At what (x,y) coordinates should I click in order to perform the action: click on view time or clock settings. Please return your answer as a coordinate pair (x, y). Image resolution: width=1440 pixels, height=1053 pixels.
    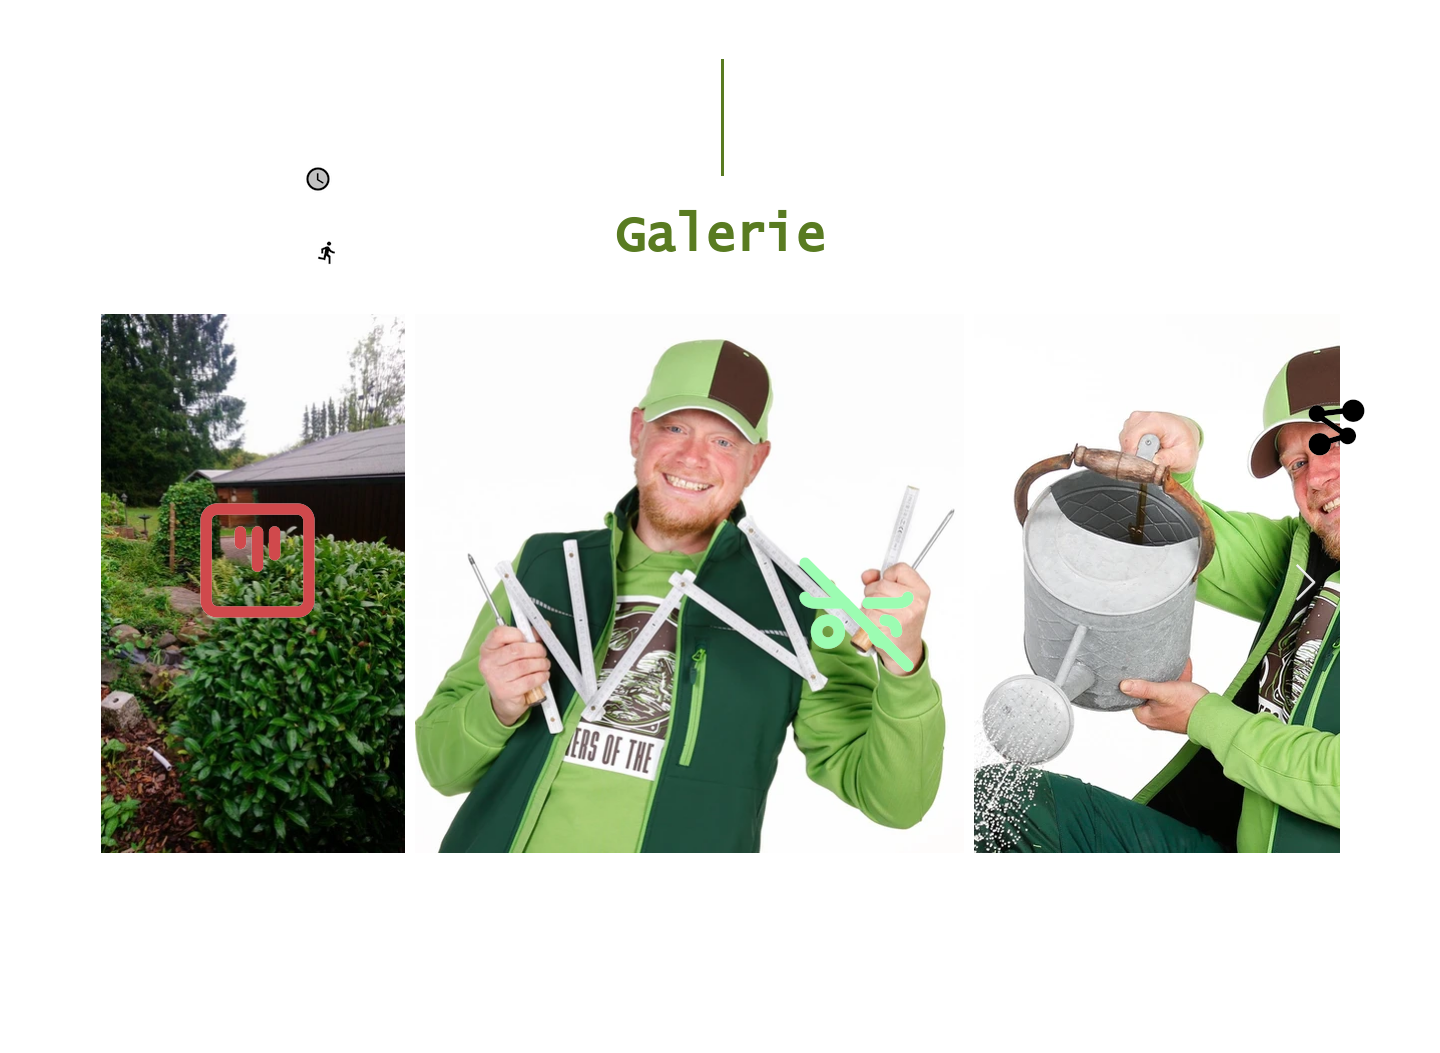
    Looking at the image, I should click on (318, 179).